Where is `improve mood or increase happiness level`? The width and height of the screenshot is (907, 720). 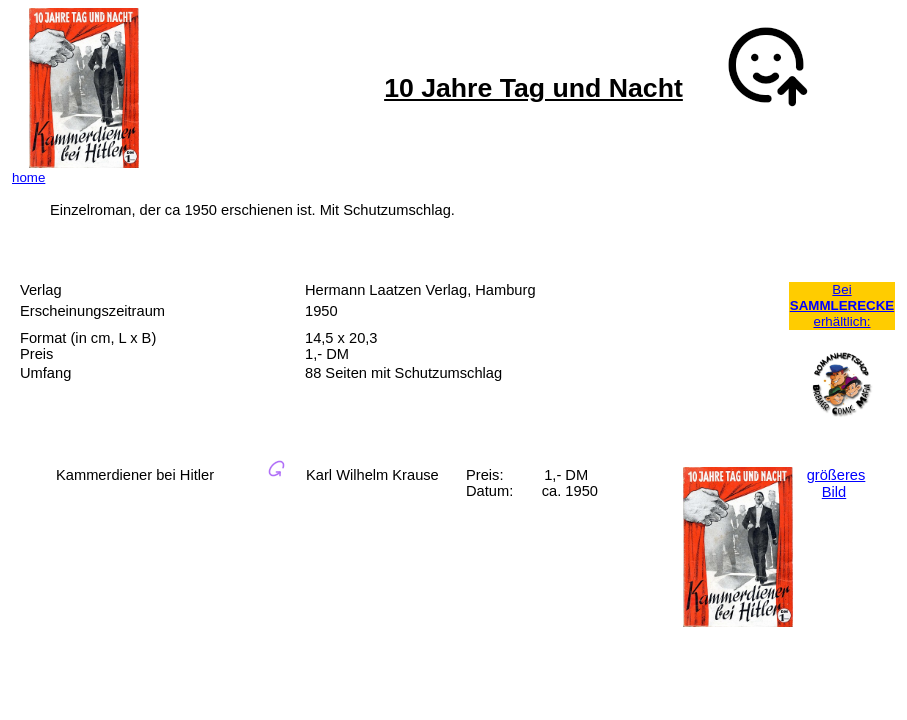
improve mood or increase happiness level is located at coordinates (766, 65).